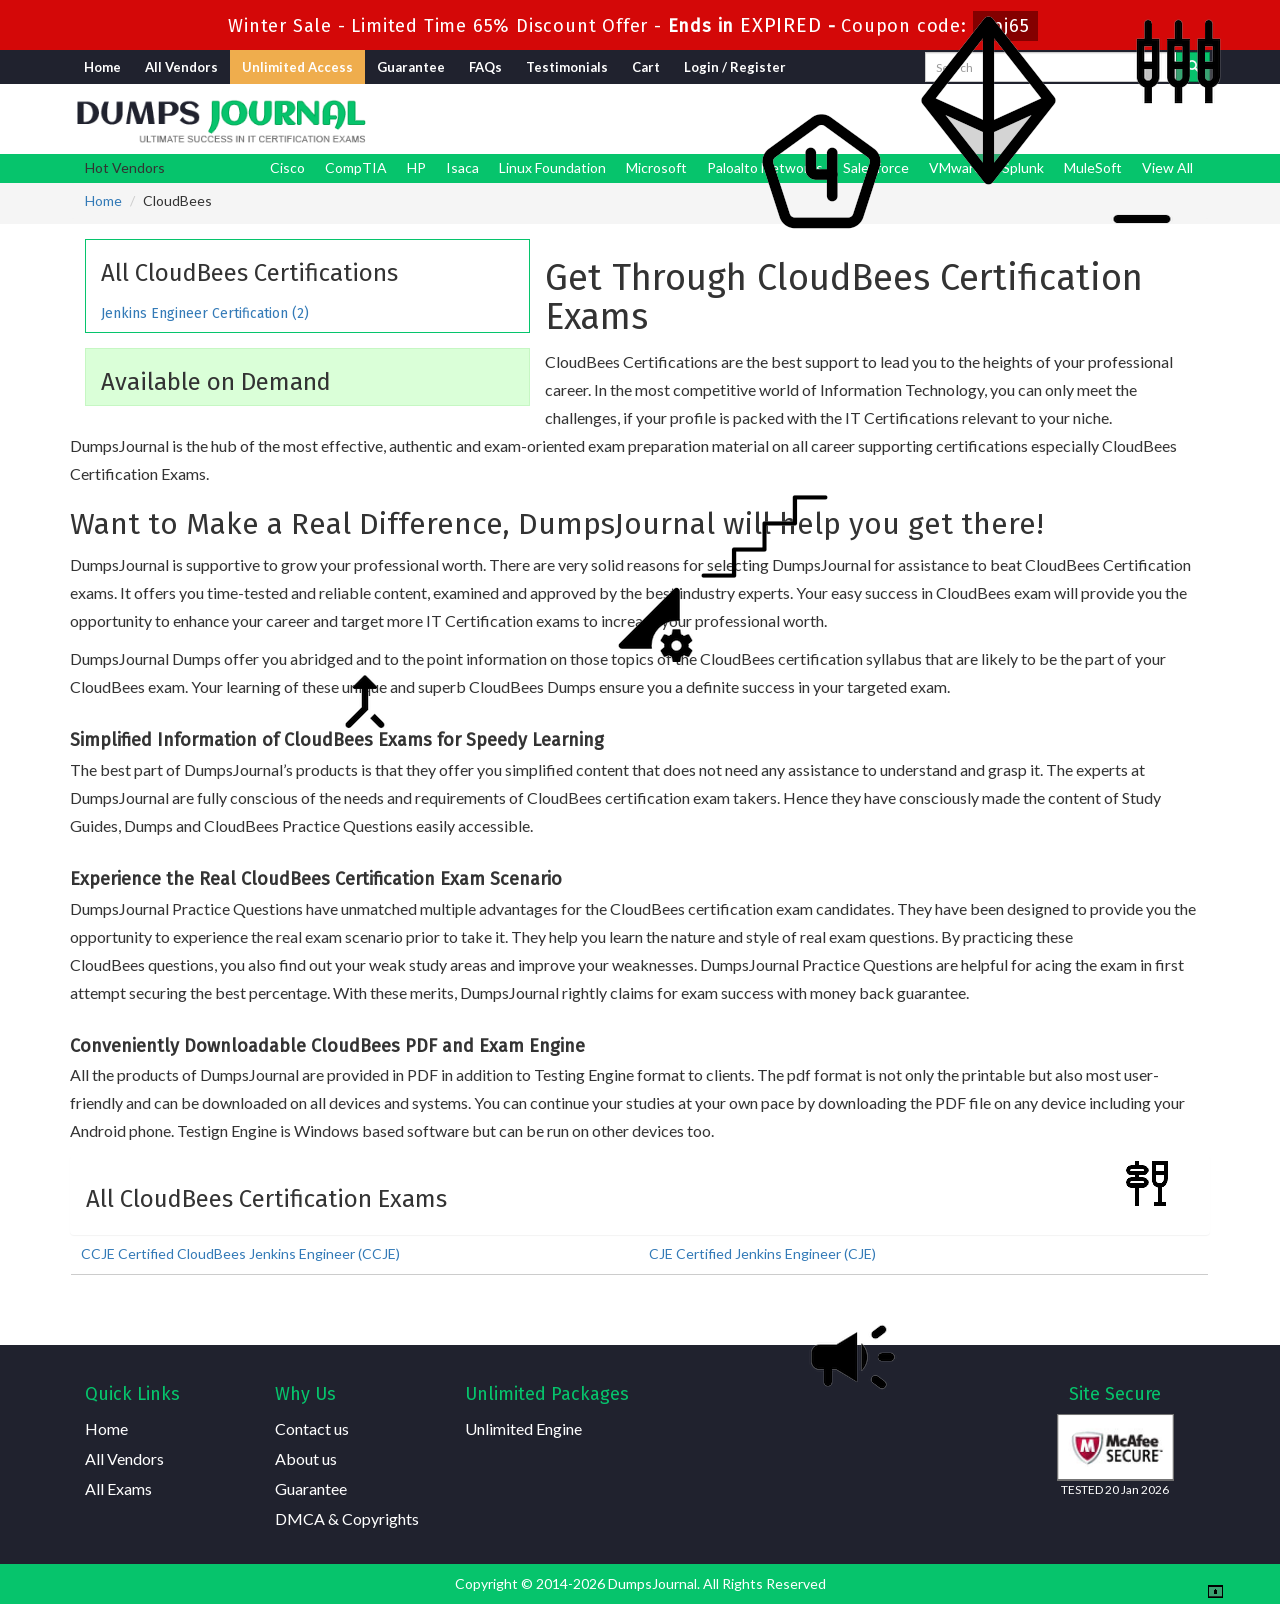 Image resolution: width=1280 pixels, height=1604 pixels. I want to click on remove an item from a list, so click(1142, 219).